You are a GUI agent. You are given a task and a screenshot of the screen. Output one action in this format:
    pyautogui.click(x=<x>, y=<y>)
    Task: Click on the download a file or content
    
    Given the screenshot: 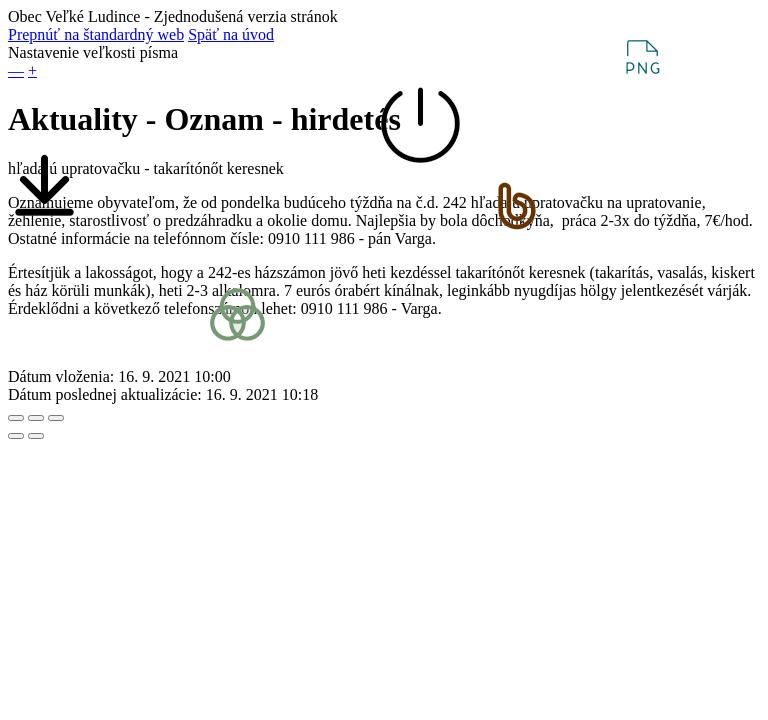 What is the action you would take?
    pyautogui.click(x=44, y=186)
    